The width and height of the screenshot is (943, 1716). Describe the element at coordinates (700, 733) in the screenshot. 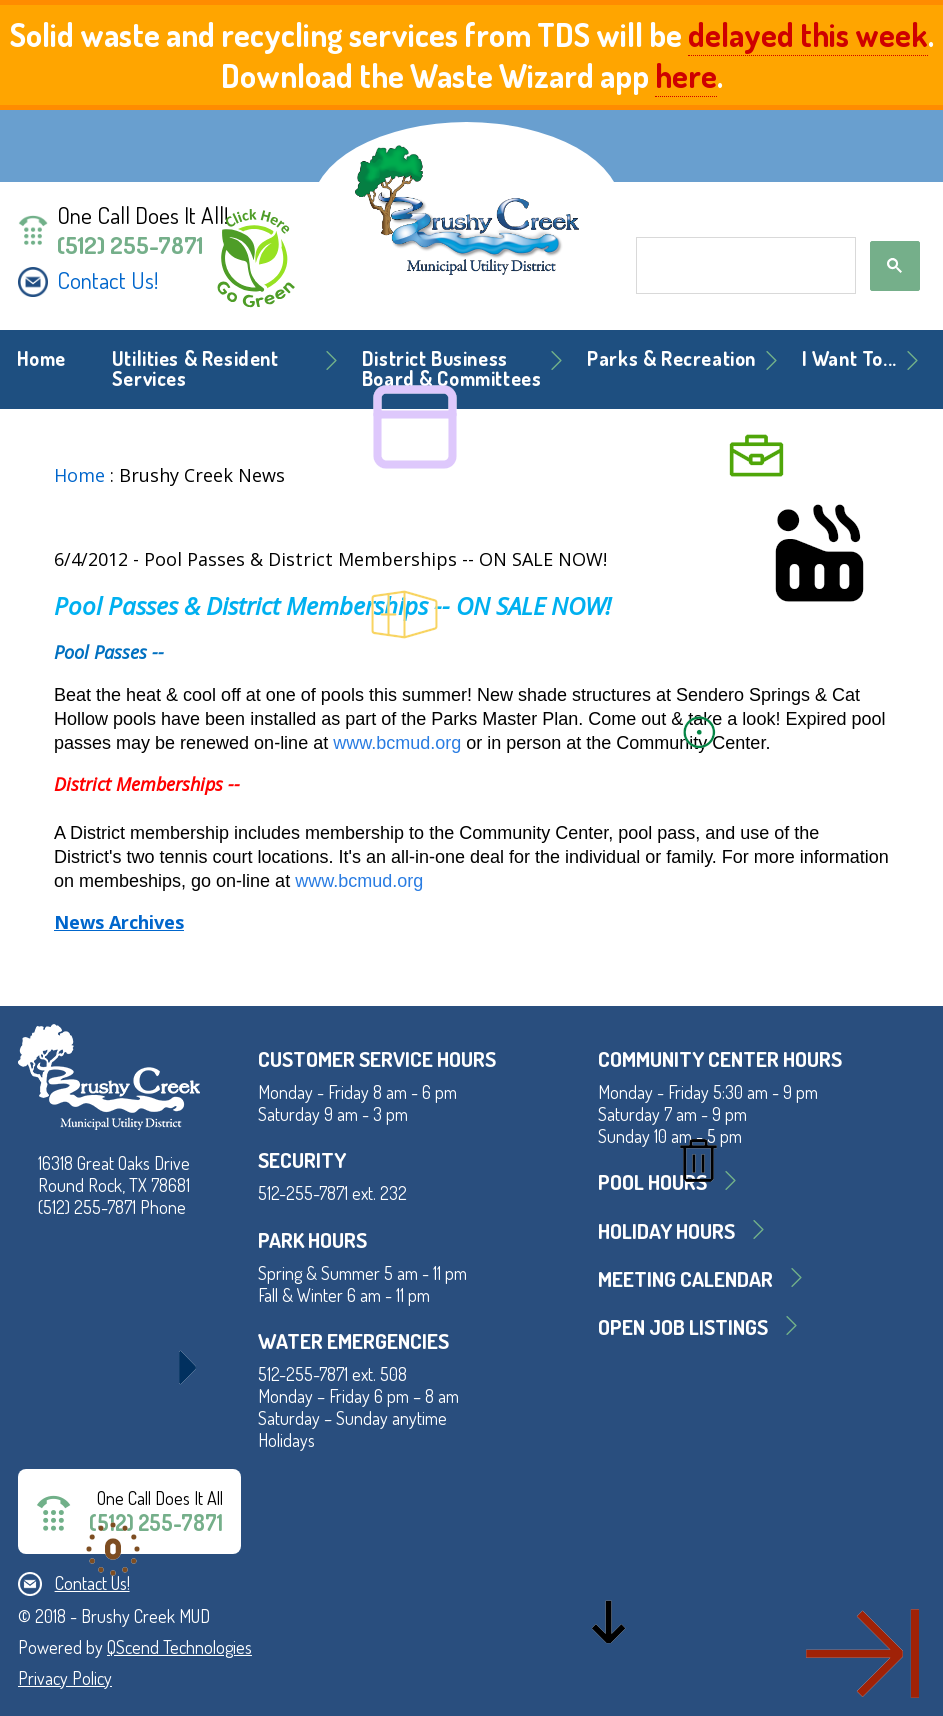

I see `view open issues or bugs` at that location.